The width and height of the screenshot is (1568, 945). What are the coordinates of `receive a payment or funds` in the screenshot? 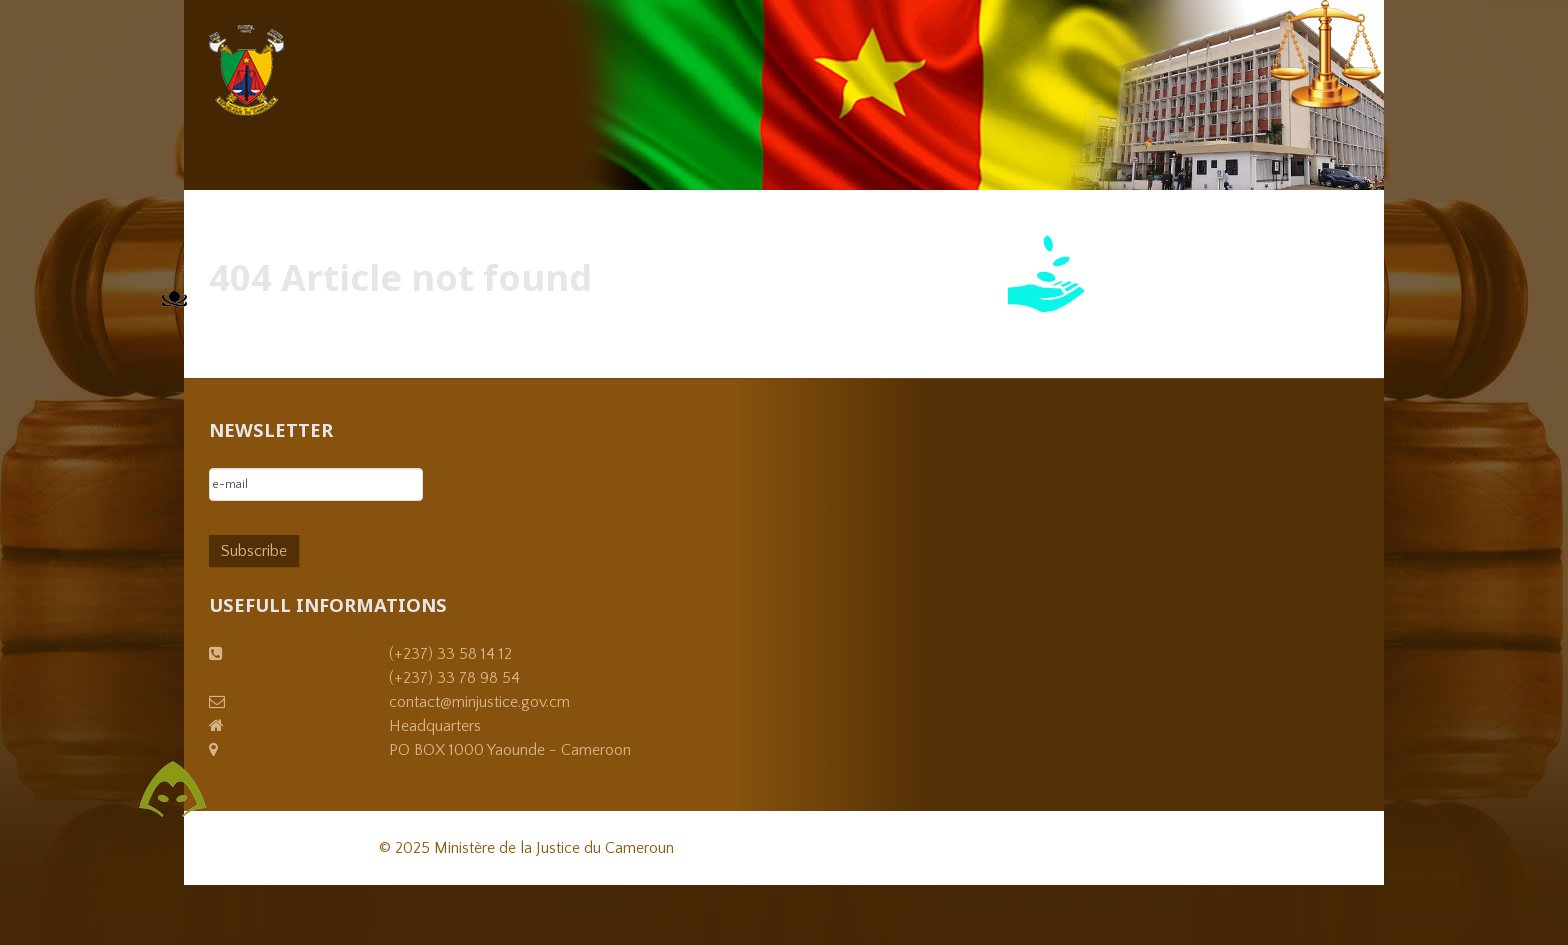 It's located at (1046, 273).